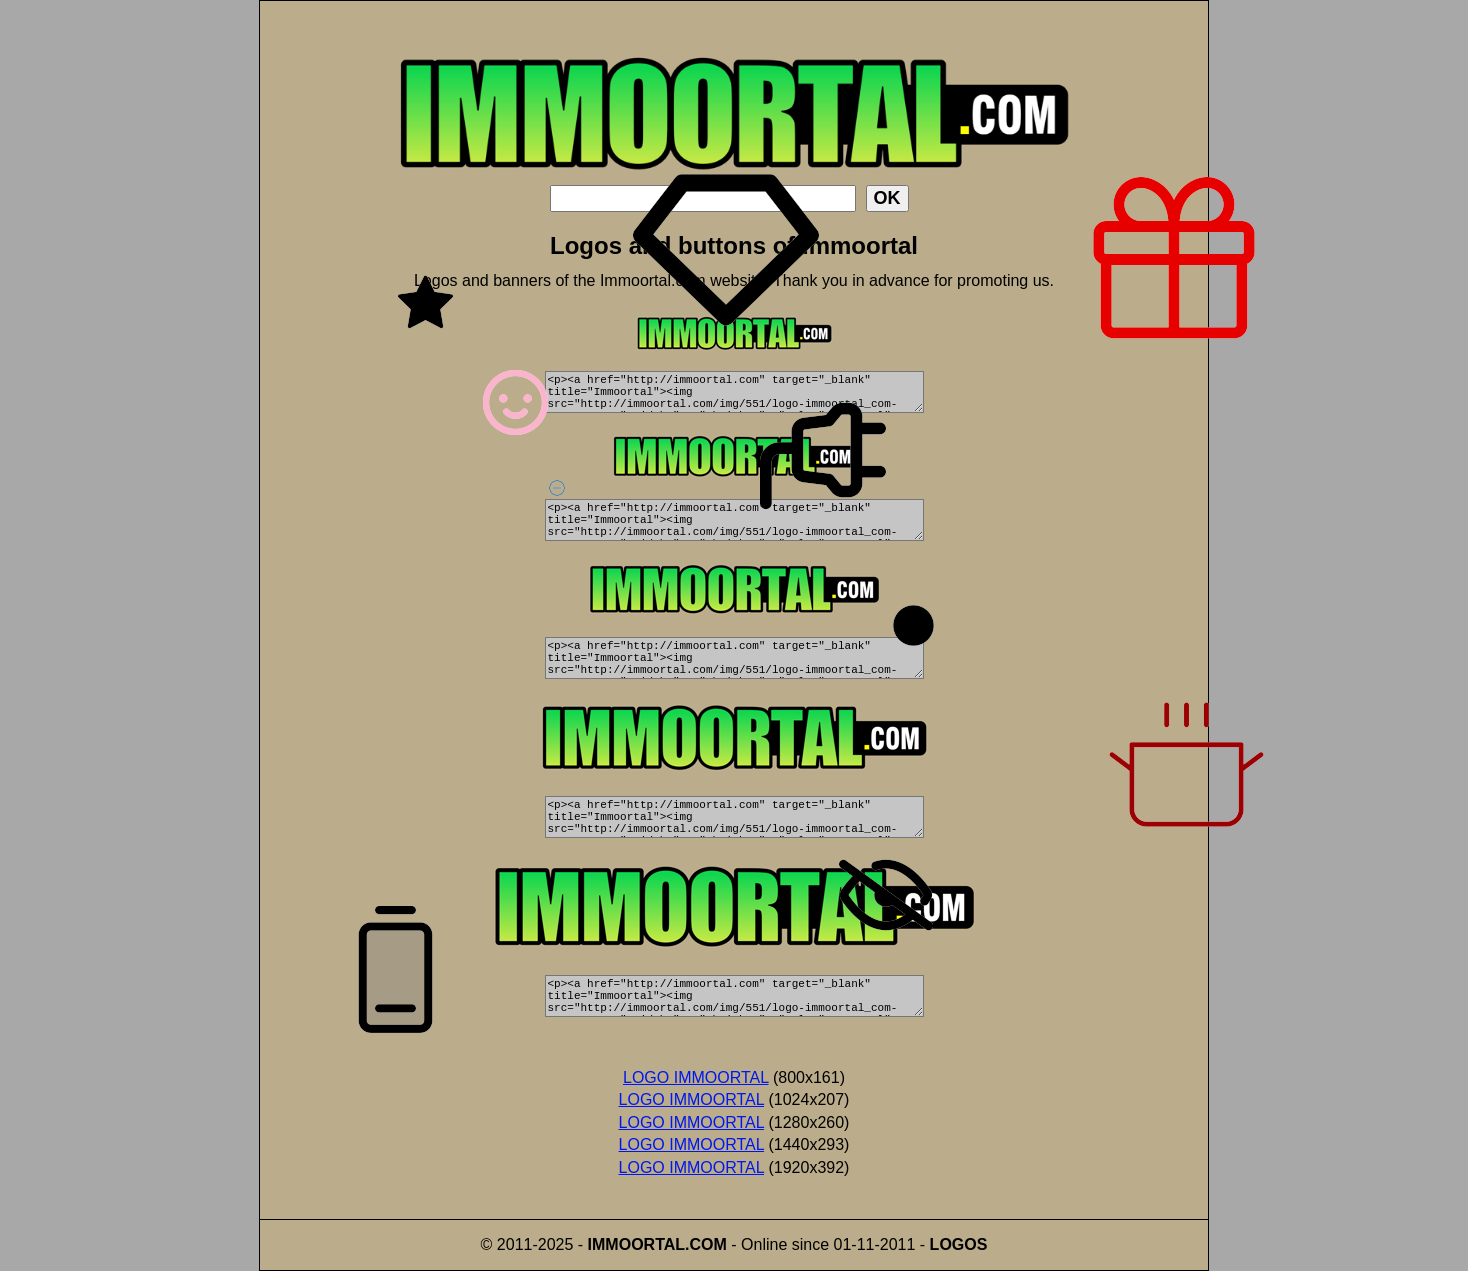 The height and width of the screenshot is (1271, 1468). What do you see at coordinates (1174, 265) in the screenshot?
I see `access gifts or rewards` at bounding box center [1174, 265].